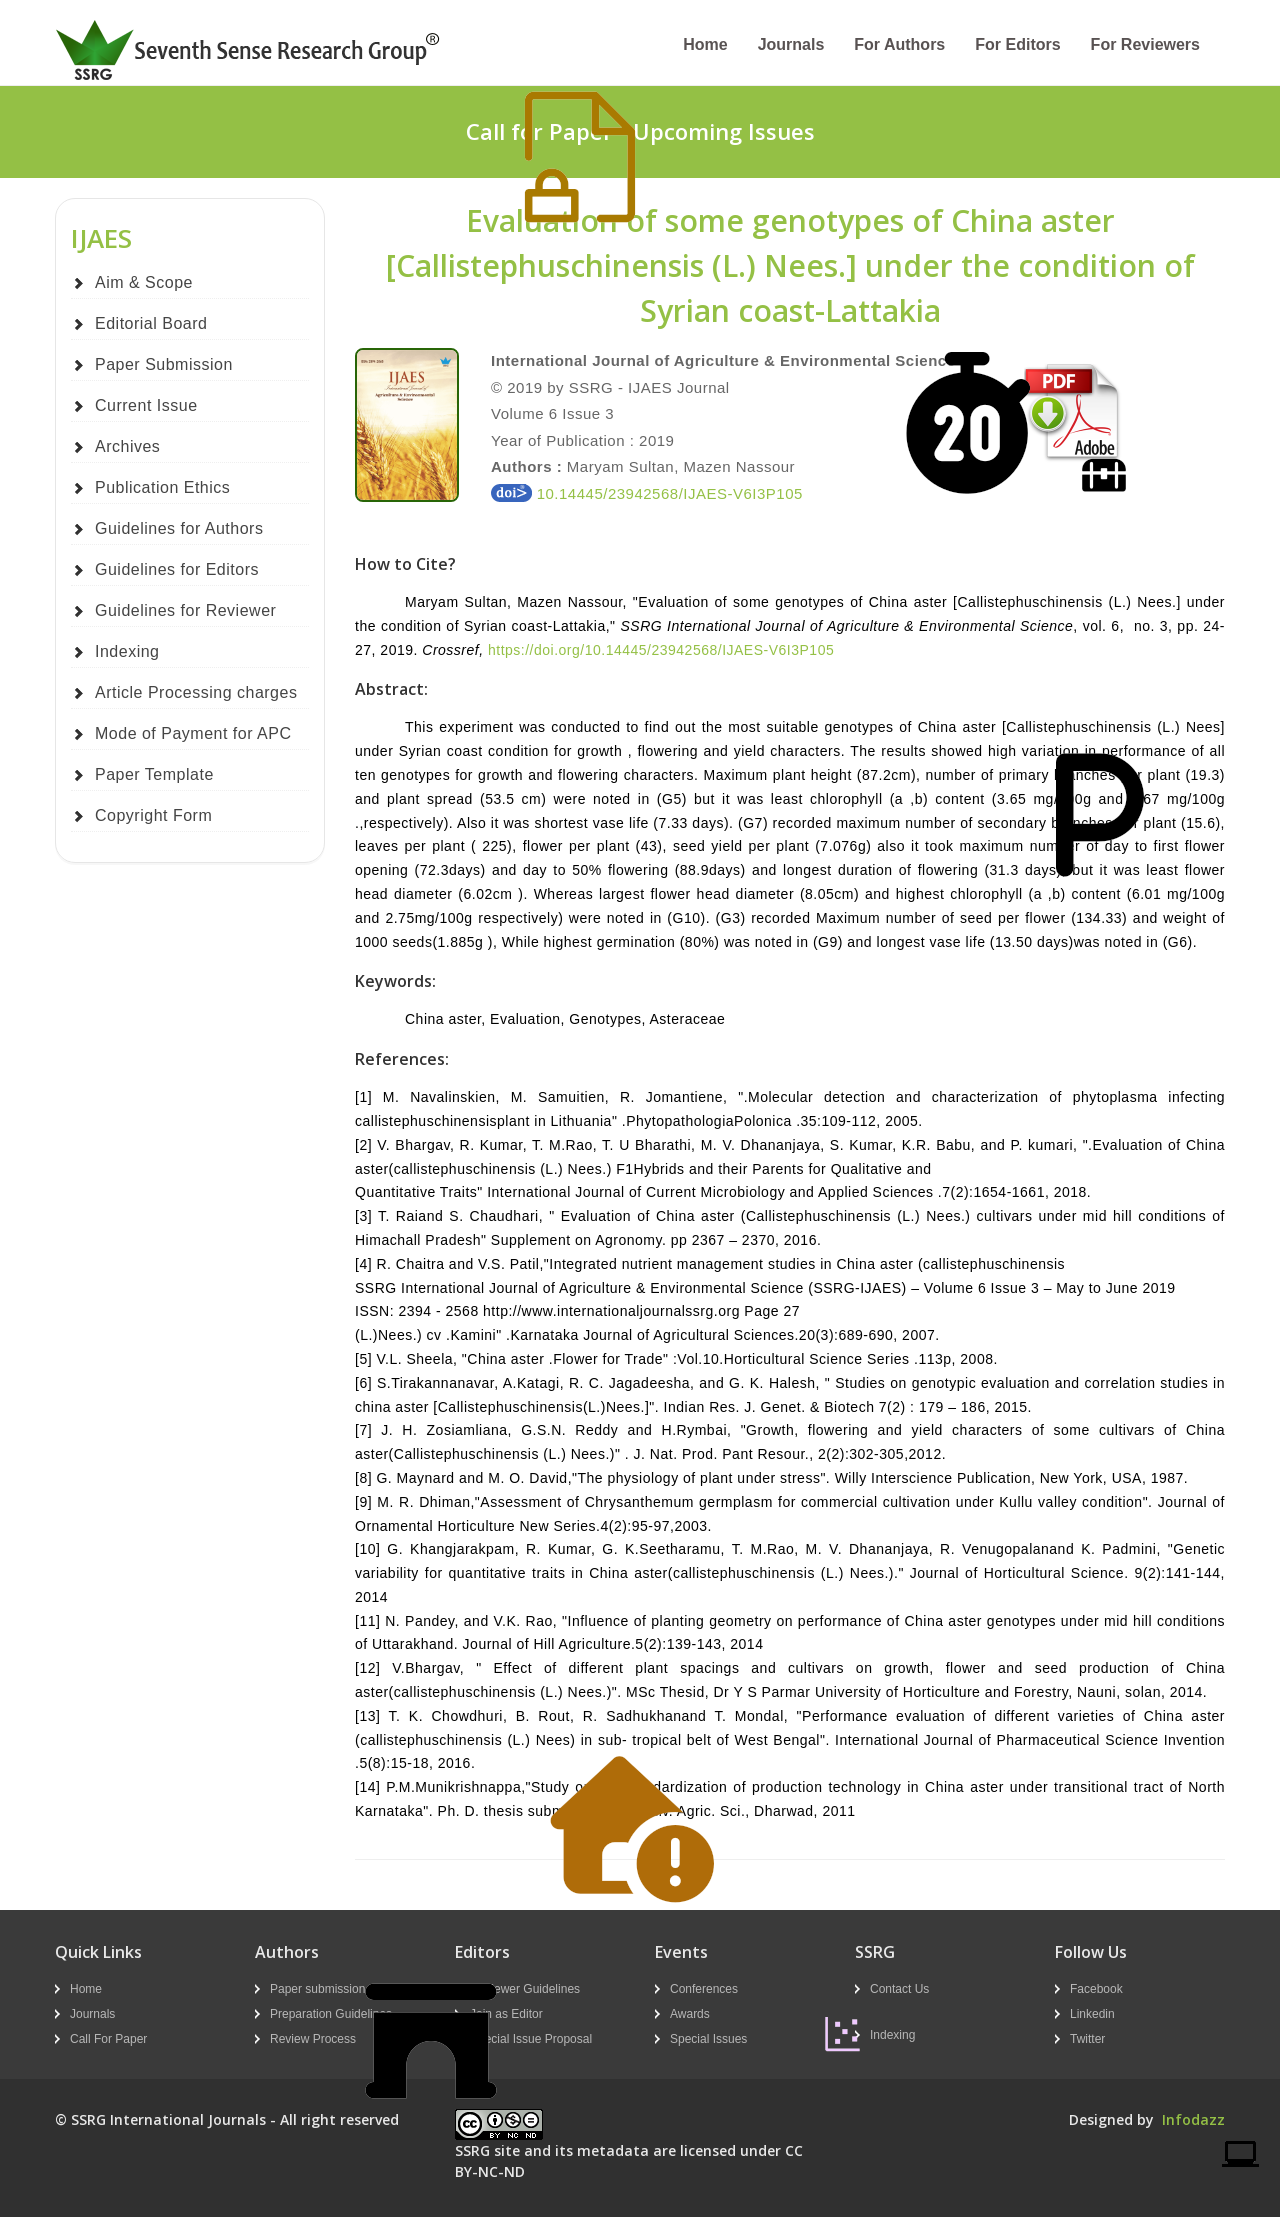 Image resolution: width=1280 pixels, height=2217 pixels. What do you see at coordinates (1100, 815) in the screenshot?
I see `indicates parking availability or location` at bounding box center [1100, 815].